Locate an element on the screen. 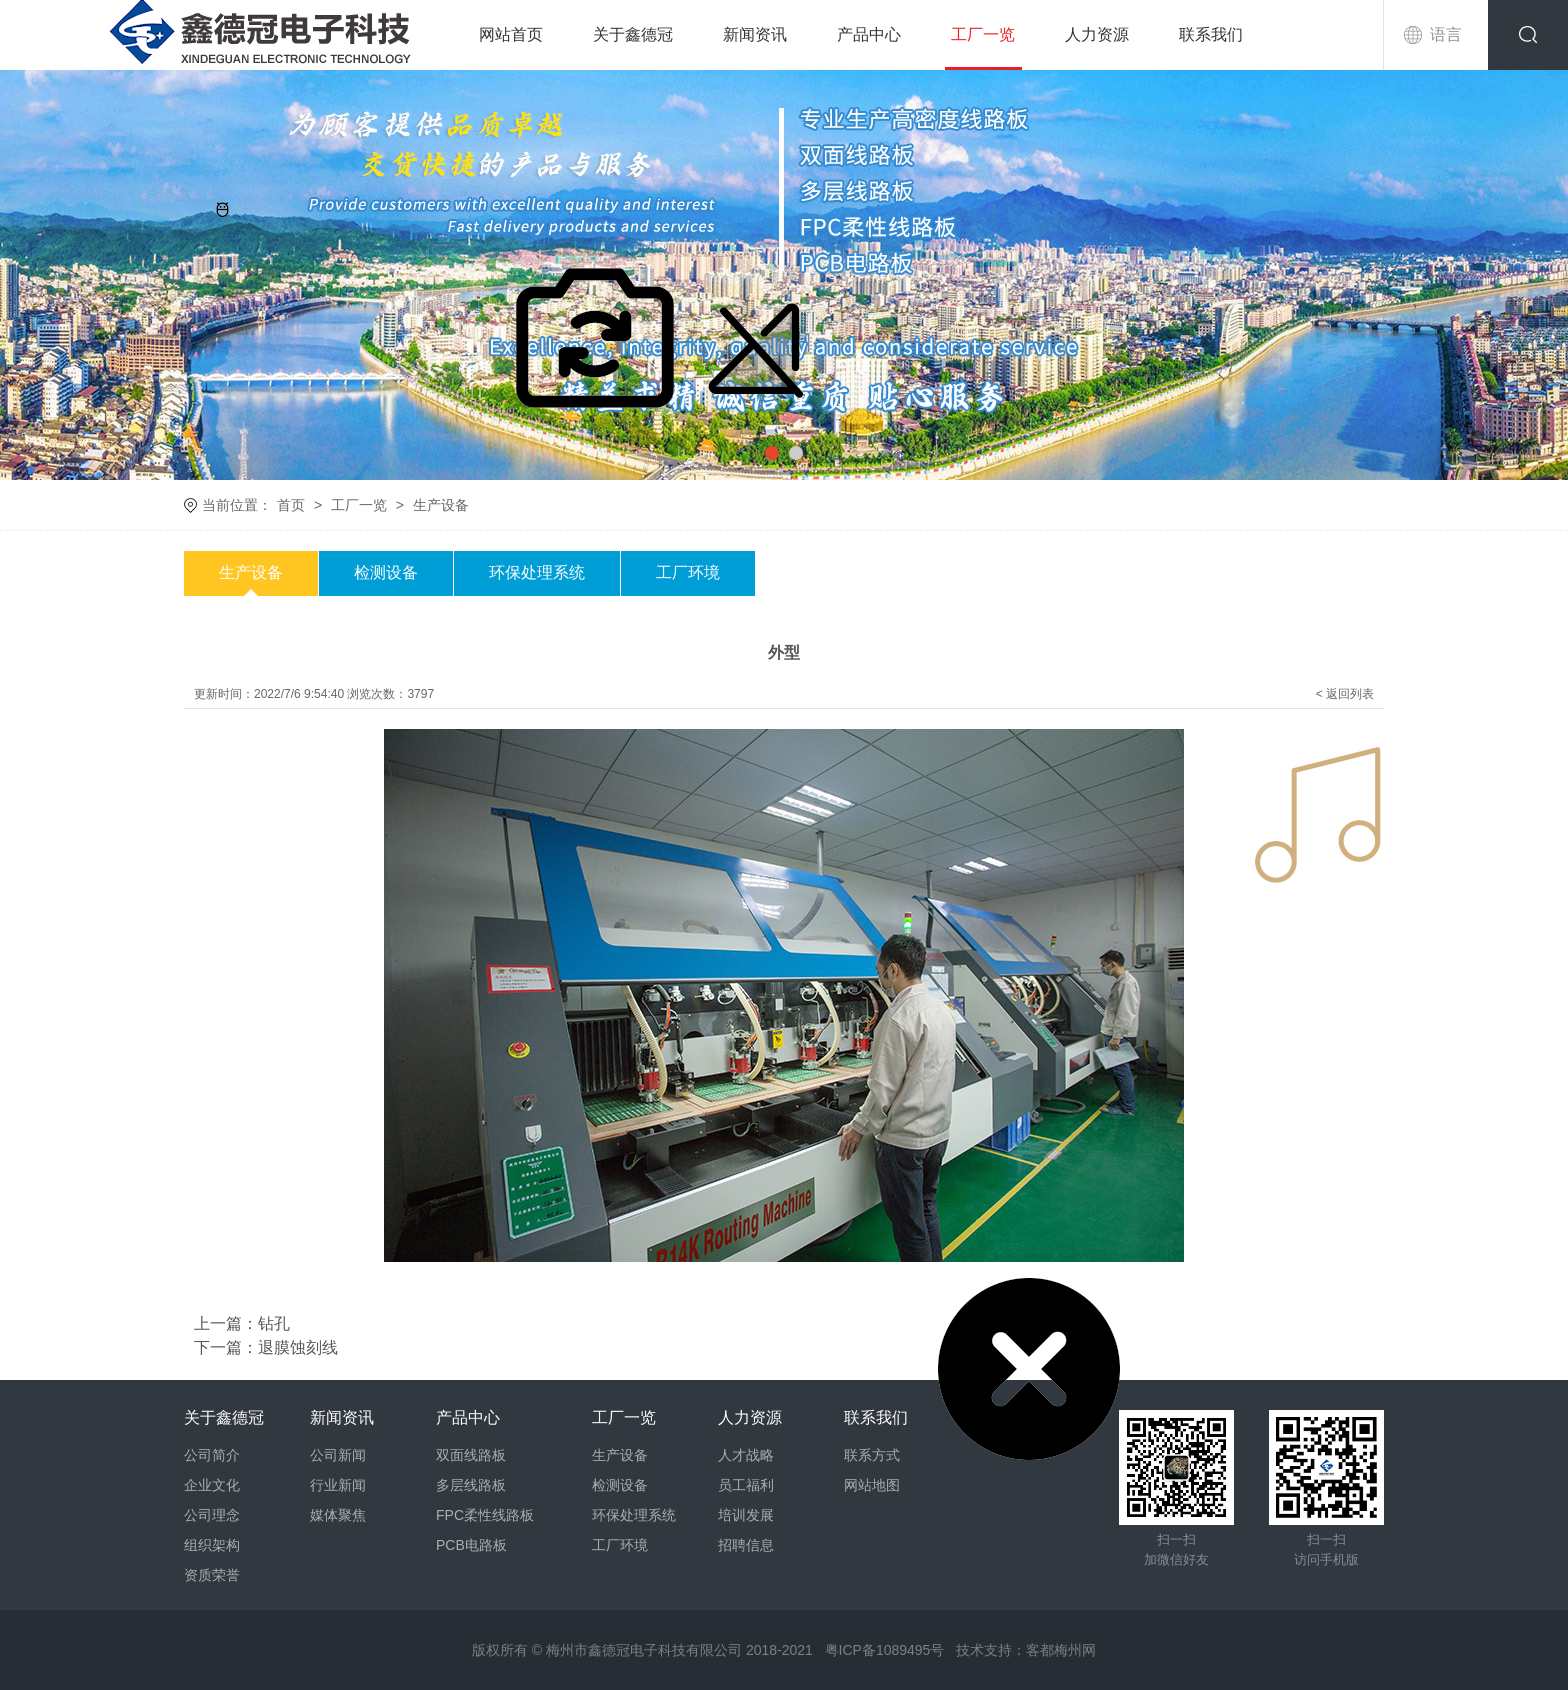  android device or system settings is located at coordinates (222, 209).